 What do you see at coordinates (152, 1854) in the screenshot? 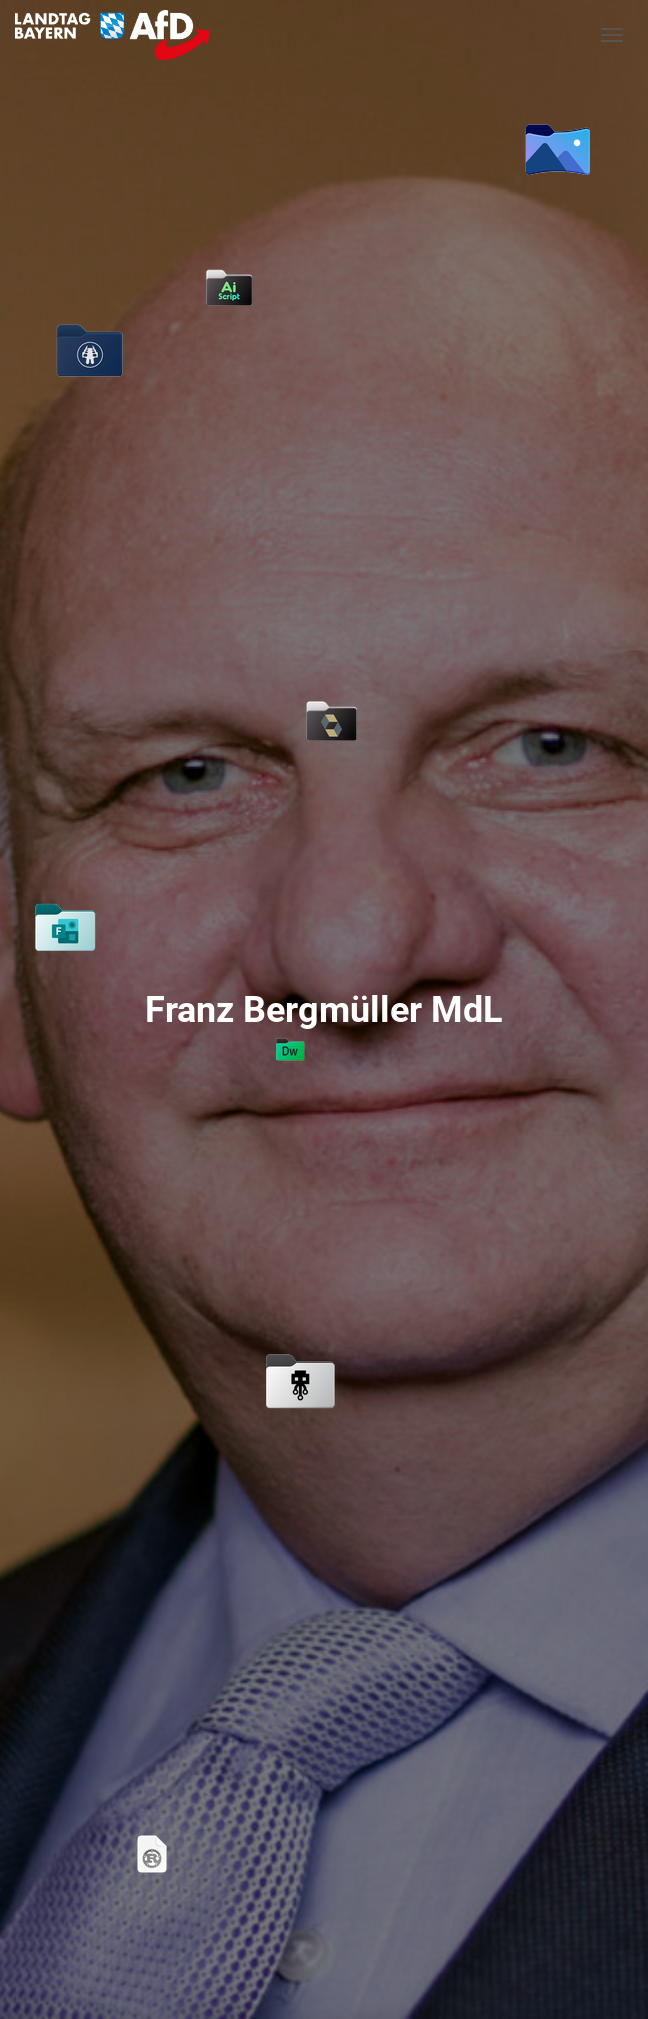
I see `a rust programming language source file` at bounding box center [152, 1854].